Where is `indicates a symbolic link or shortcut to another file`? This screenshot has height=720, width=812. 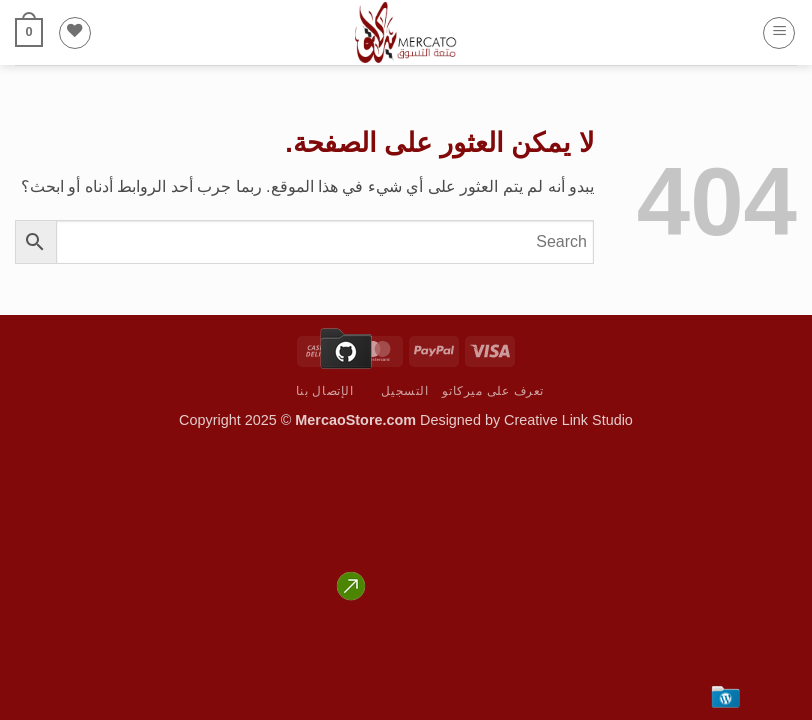
indicates a symbolic link or shortcut to another file is located at coordinates (351, 586).